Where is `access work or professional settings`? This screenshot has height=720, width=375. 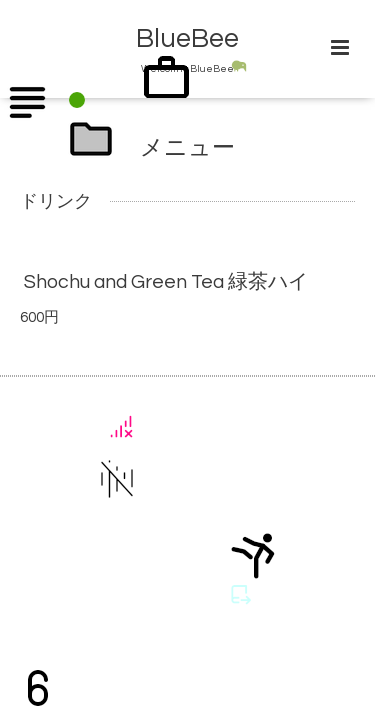 access work or professional settings is located at coordinates (166, 78).